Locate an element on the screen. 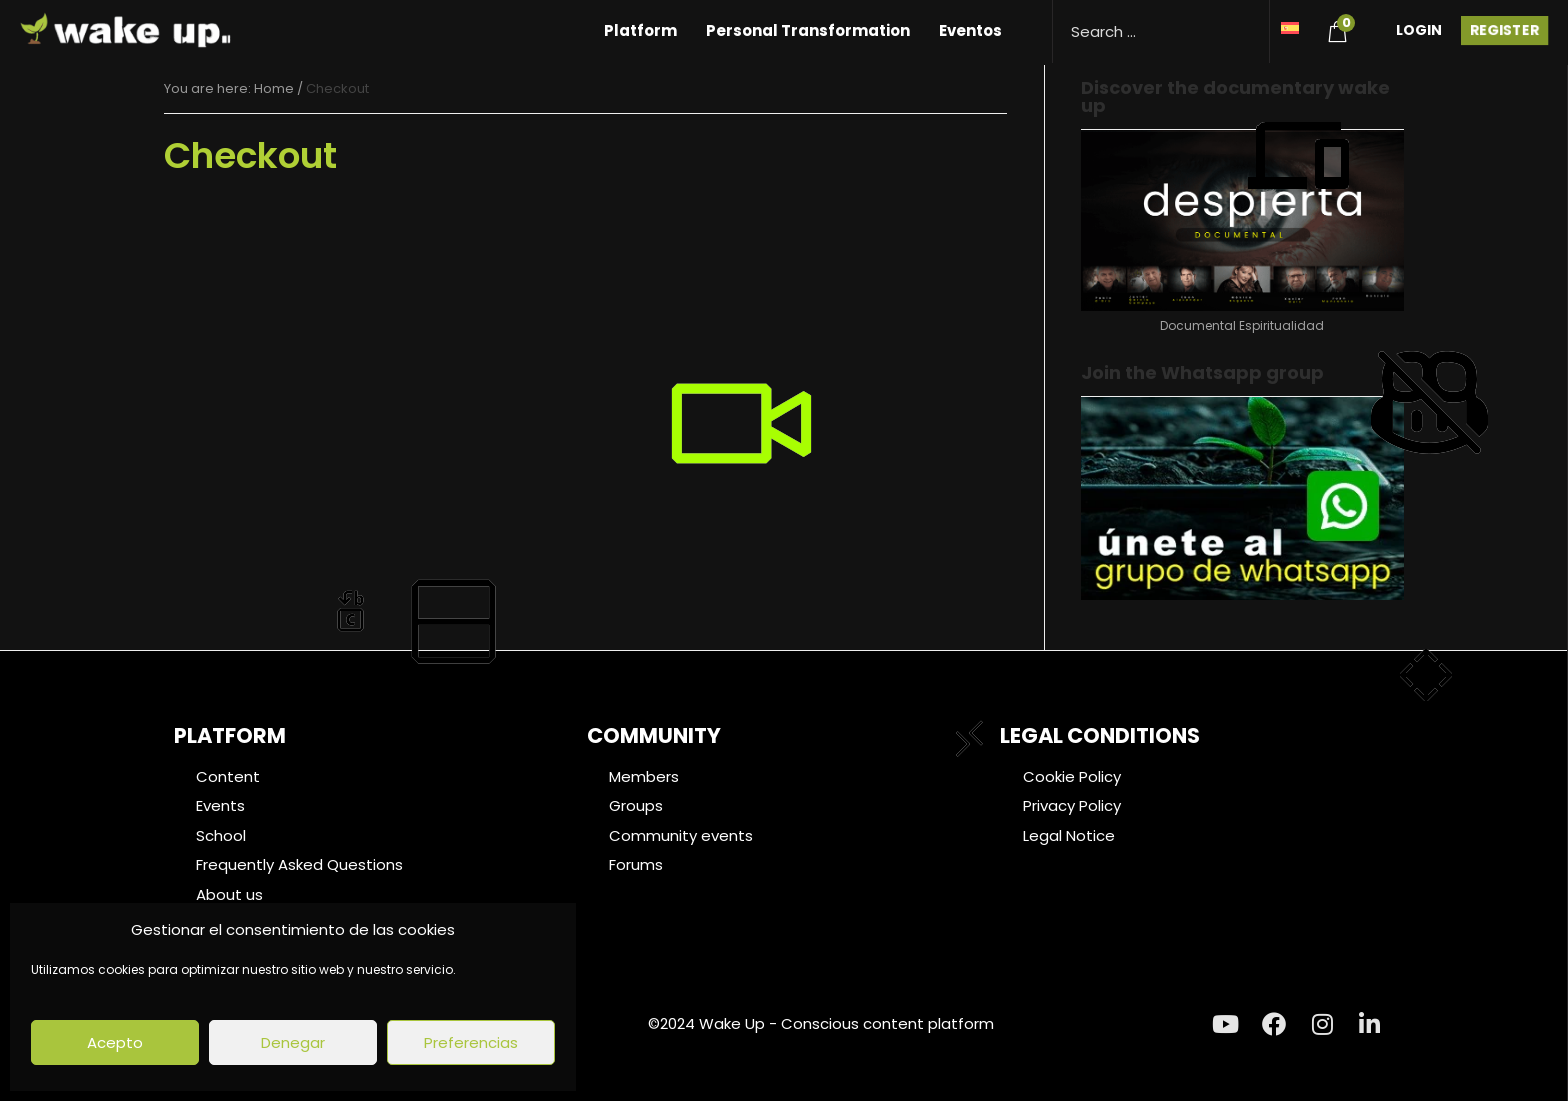  split editor view horizontally is located at coordinates (450, 618).